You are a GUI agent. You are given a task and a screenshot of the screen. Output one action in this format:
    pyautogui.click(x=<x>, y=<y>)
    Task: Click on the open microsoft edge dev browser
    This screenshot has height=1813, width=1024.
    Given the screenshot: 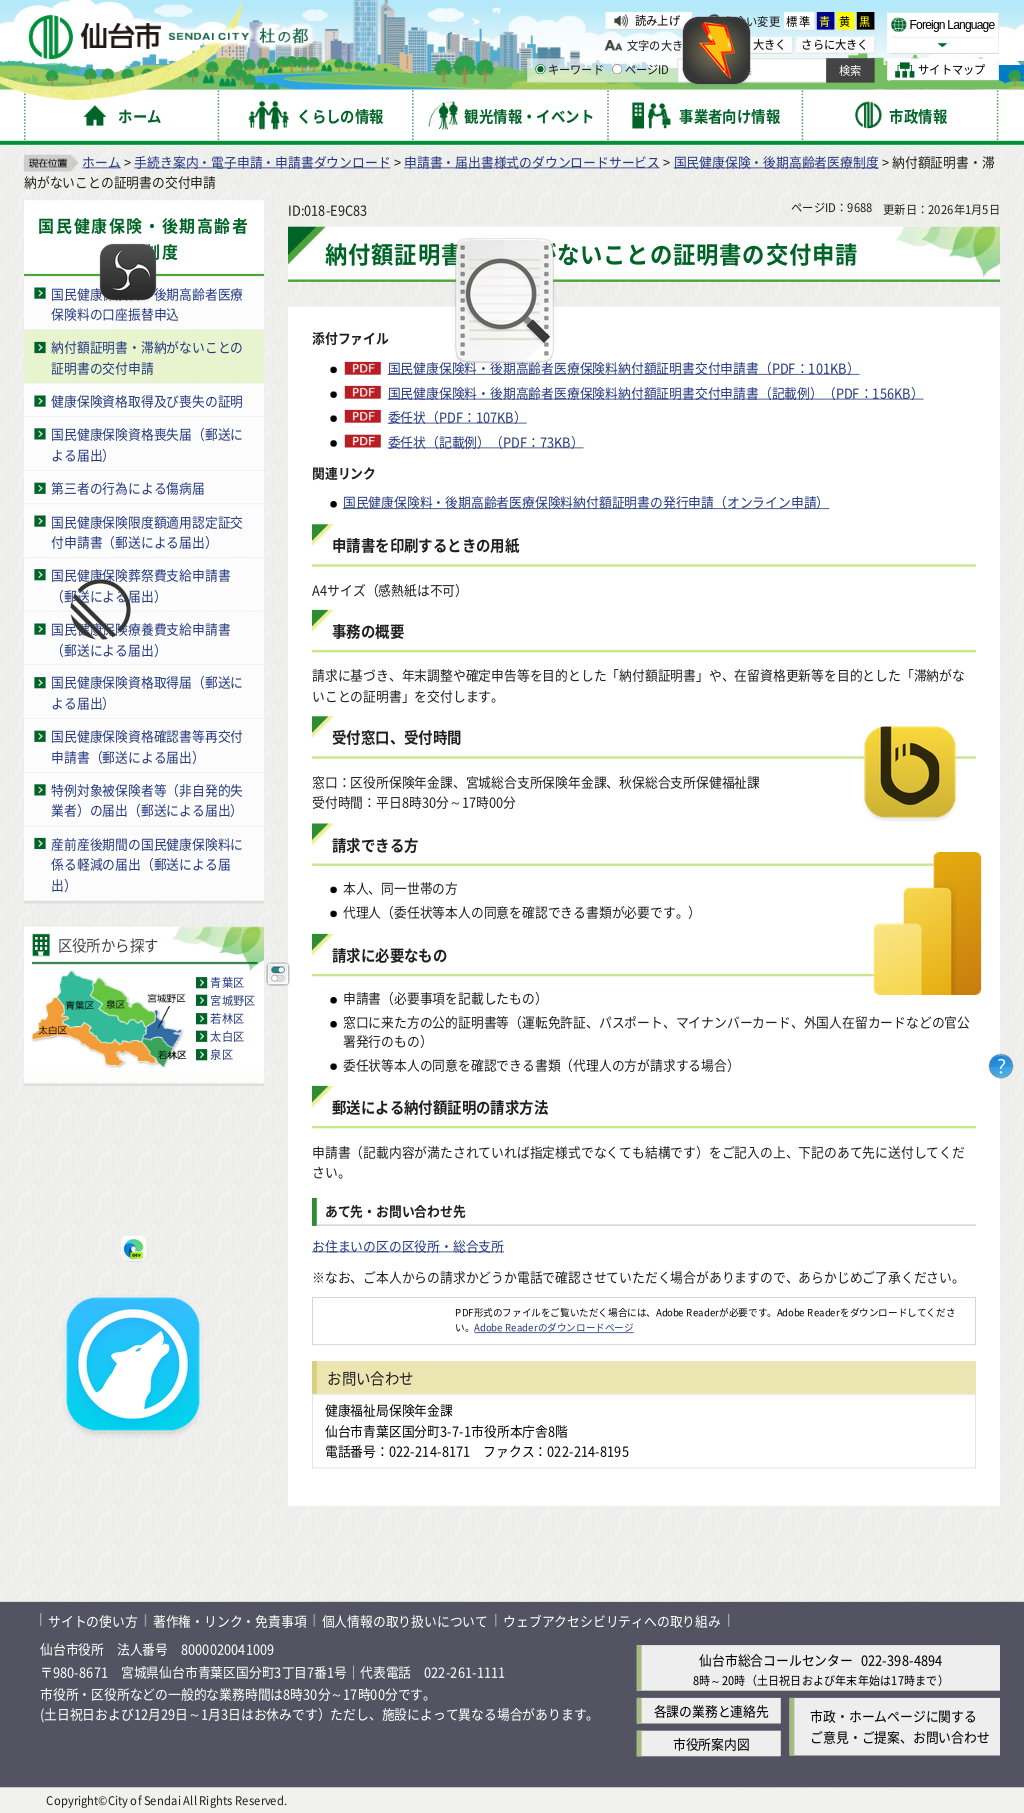 What is the action you would take?
    pyautogui.click(x=133, y=1248)
    